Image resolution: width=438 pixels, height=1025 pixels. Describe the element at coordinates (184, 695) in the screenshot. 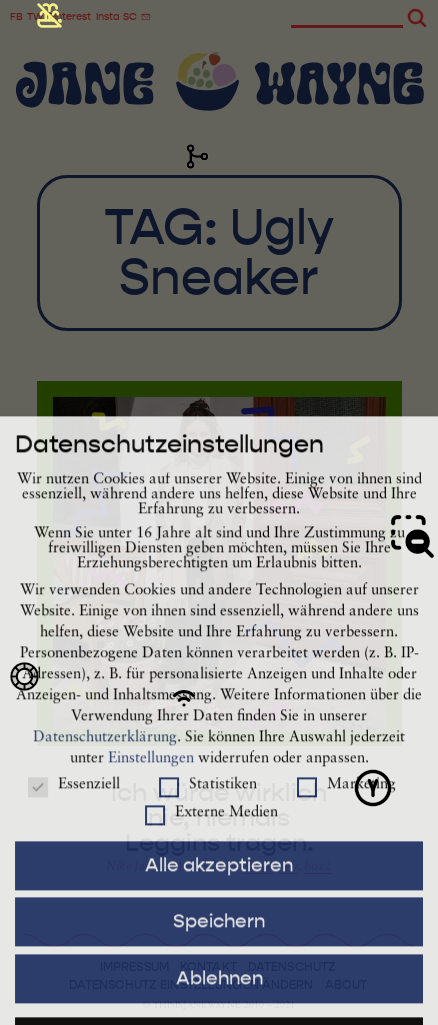

I see `indicates moderate wifi signal strength` at that location.